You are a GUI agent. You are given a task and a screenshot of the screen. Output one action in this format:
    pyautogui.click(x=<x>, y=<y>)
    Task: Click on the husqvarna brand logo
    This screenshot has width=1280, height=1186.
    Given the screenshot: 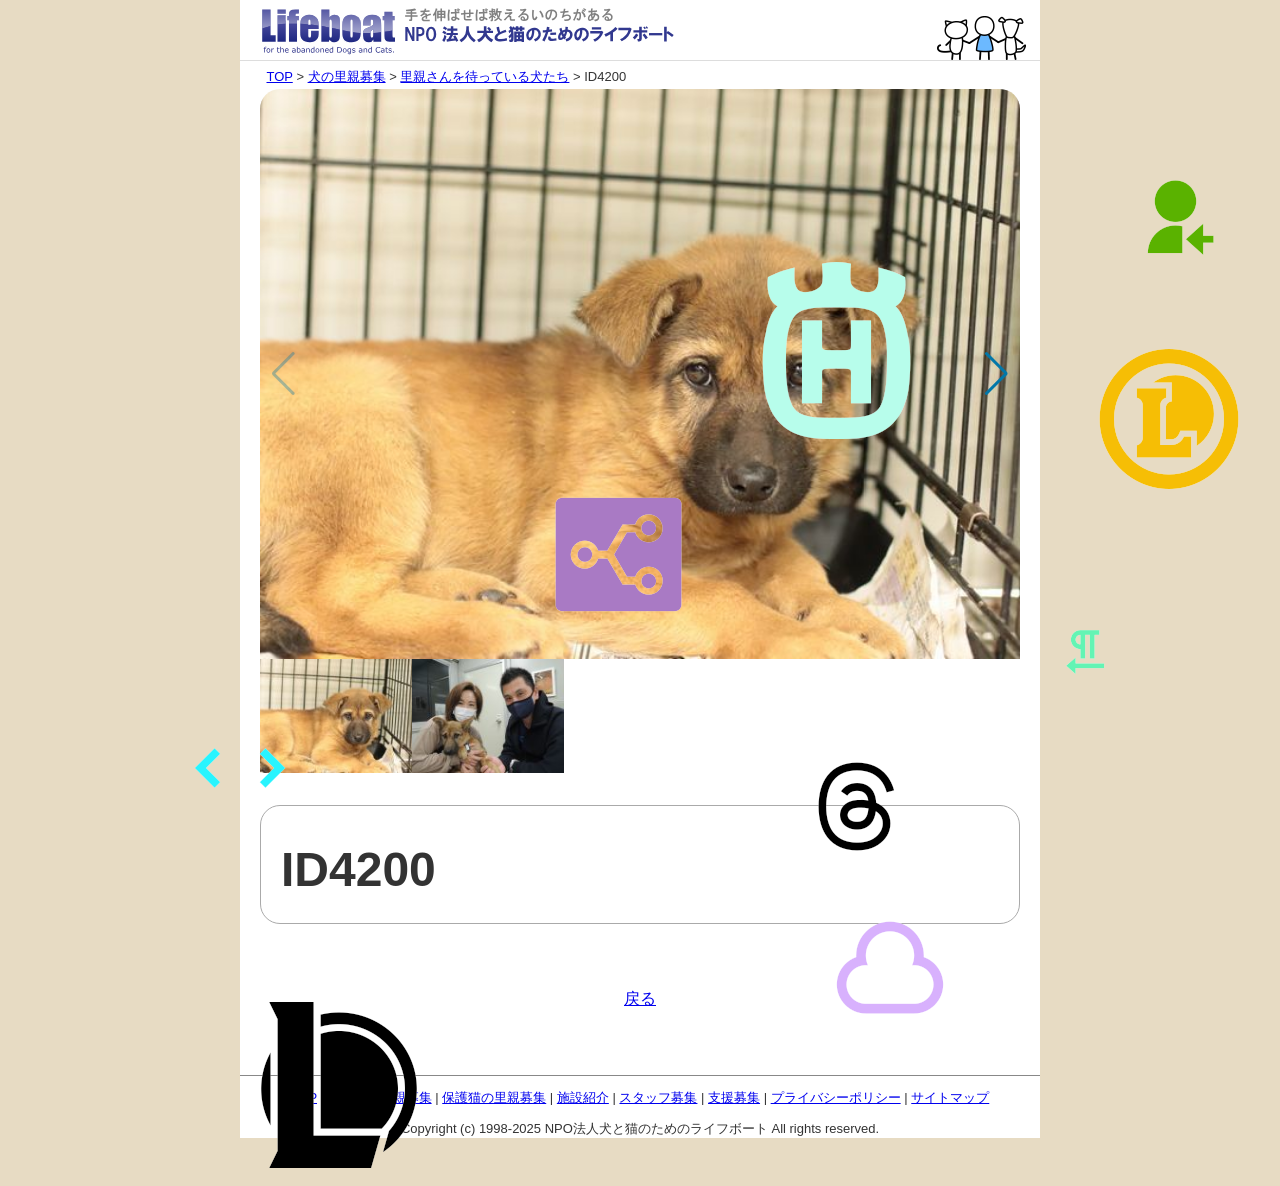 What is the action you would take?
    pyautogui.click(x=836, y=350)
    